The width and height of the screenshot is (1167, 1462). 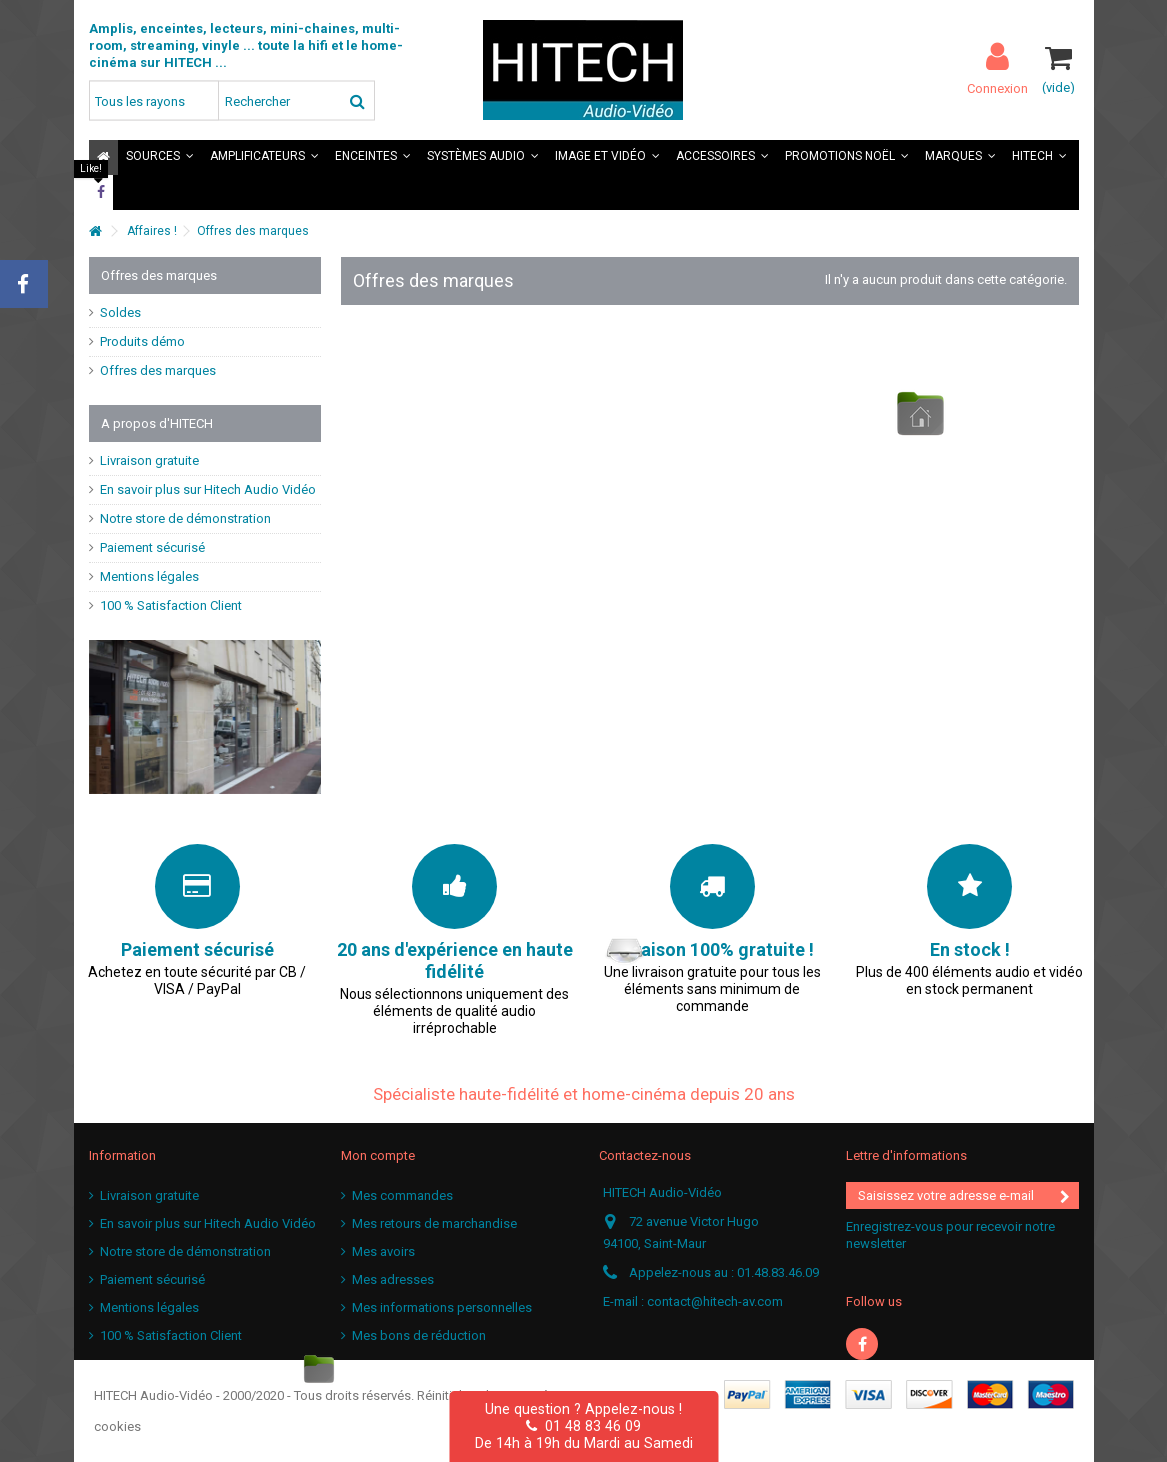 What do you see at coordinates (319, 1369) in the screenshot?
I see `drop file here to move into folder` at bounding box center [319, 1369].